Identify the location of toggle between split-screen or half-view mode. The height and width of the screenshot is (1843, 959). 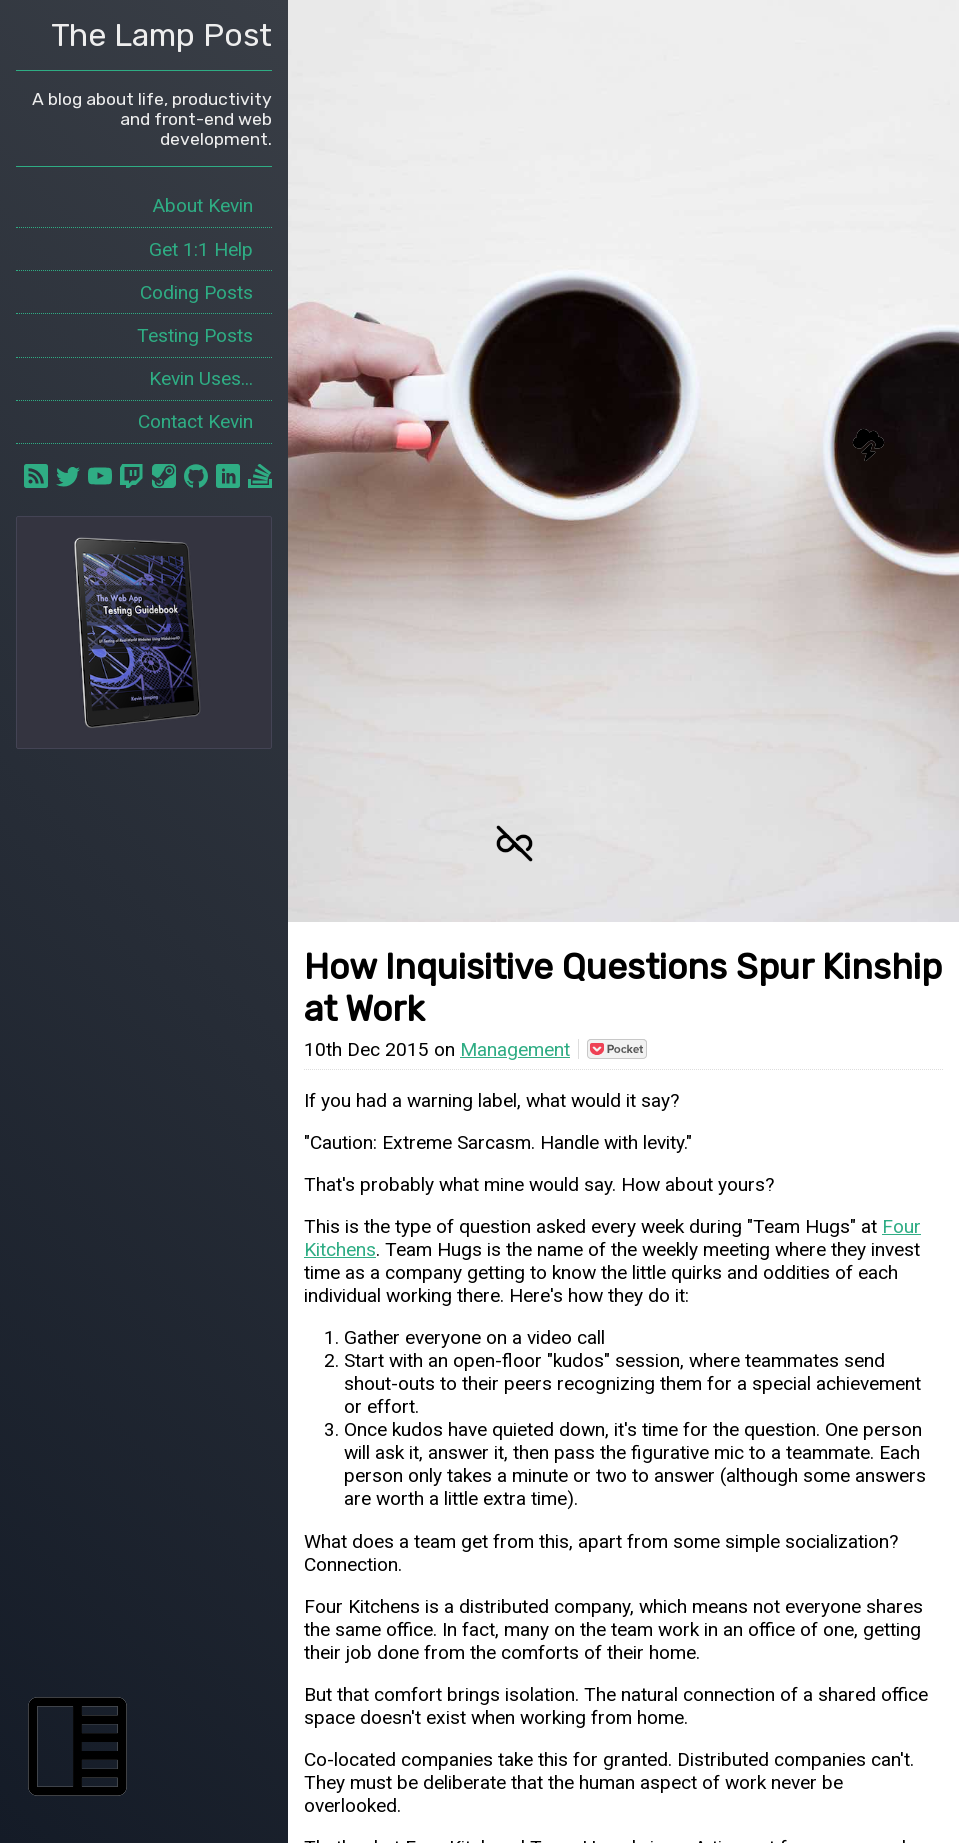
(77, 1746).